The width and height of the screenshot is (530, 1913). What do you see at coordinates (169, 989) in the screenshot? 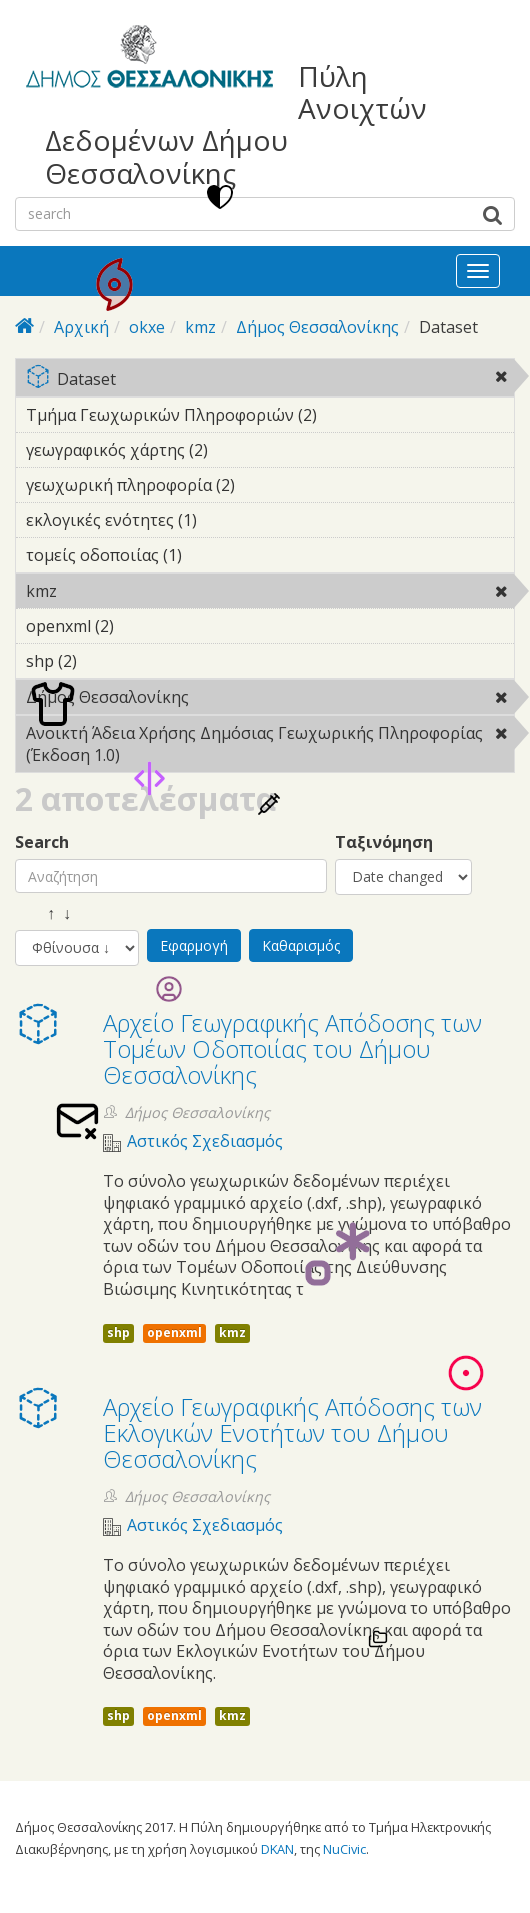
I see `view your profile` at bounding box center [169, 989].